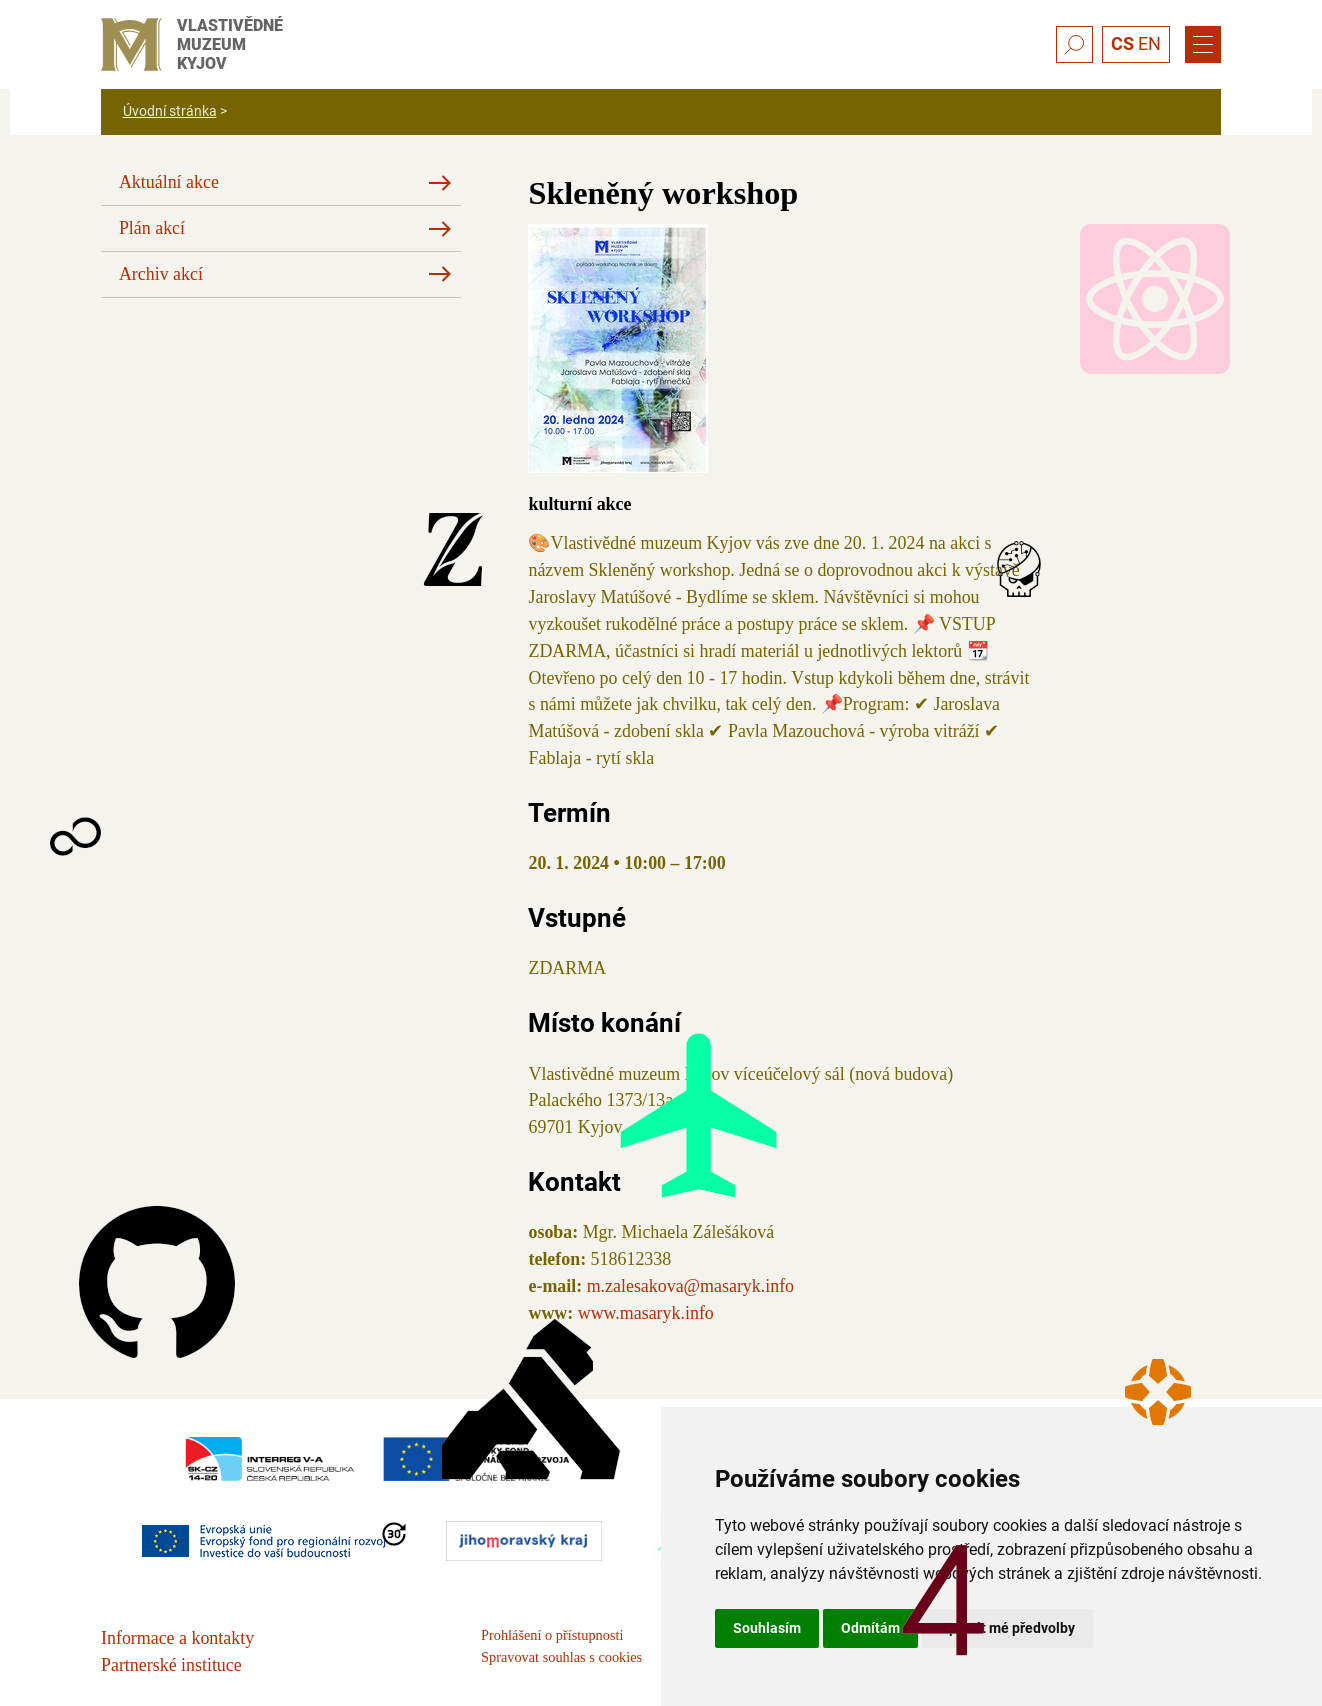 This screenshot has width=1322, height=1706. Describe the element at coordinates (157, 1282) in the screenshot. I see `visit github profile or repository` at that location.